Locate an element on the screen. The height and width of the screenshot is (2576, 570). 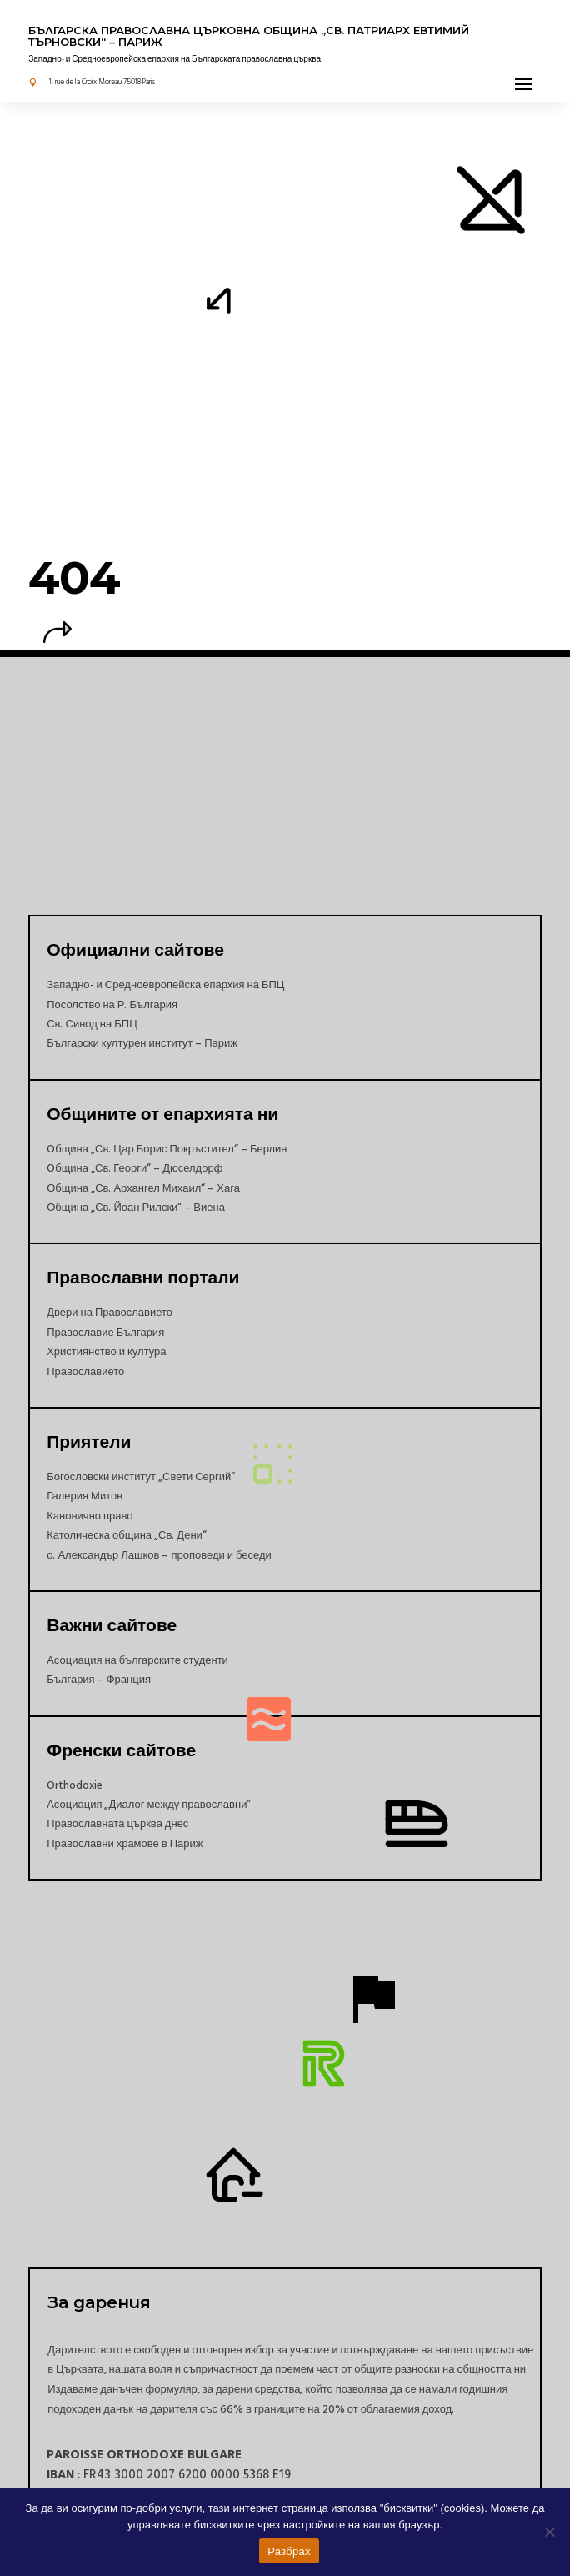
share or forward content is located at coordinates (58, 632).